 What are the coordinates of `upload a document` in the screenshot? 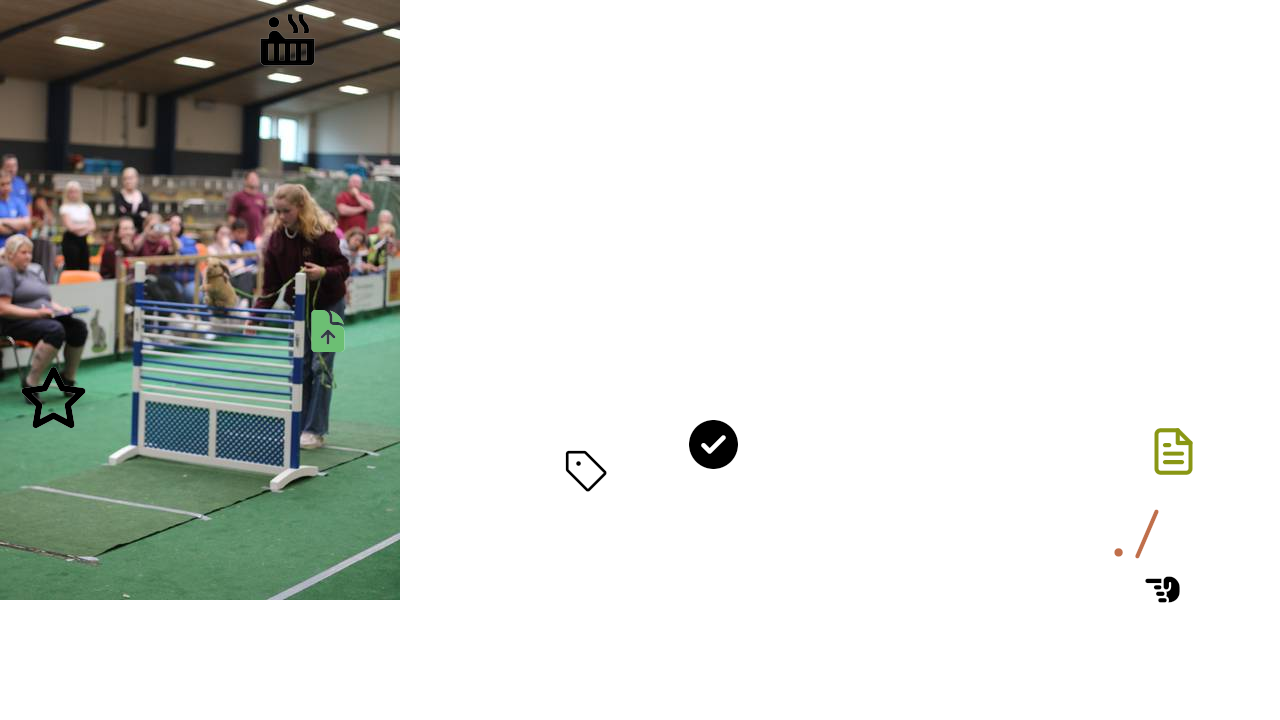 It's located at (328, 331).